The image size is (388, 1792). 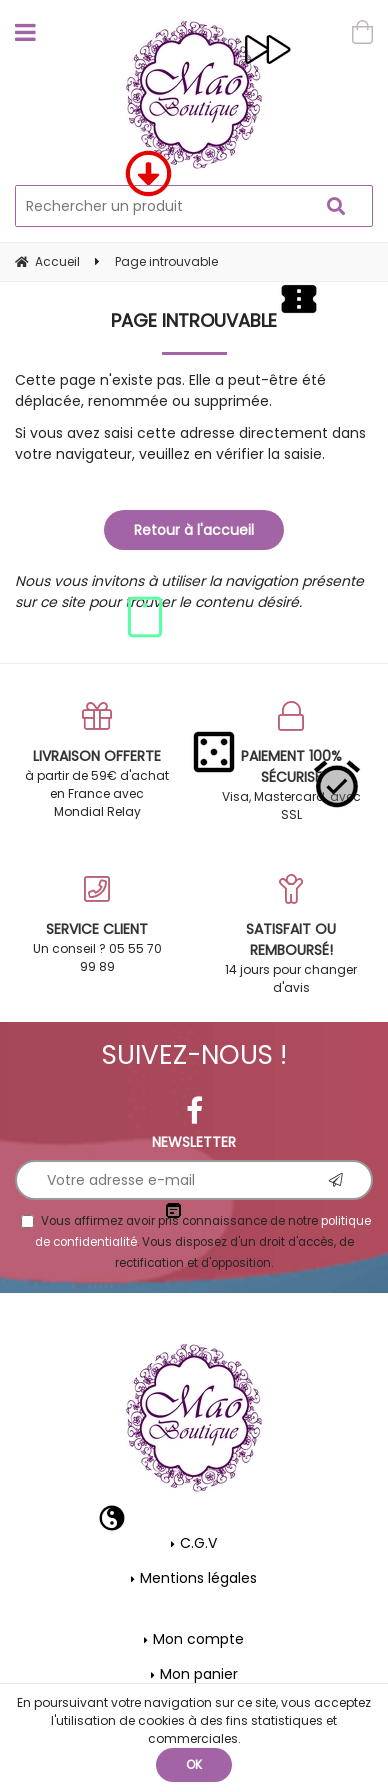 I want to click on alarm is set and active, so click(x=337, y=784).